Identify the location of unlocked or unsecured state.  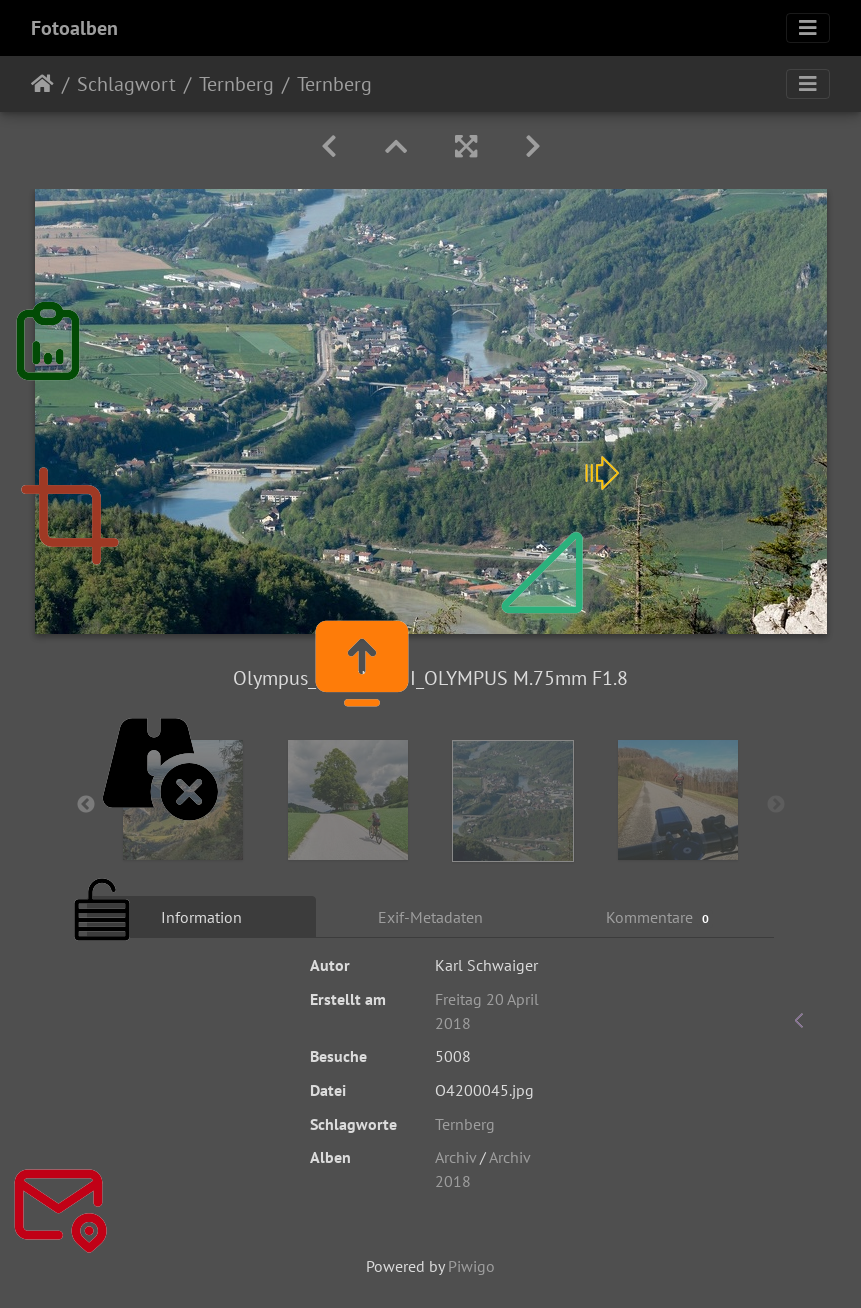
(102, 913).